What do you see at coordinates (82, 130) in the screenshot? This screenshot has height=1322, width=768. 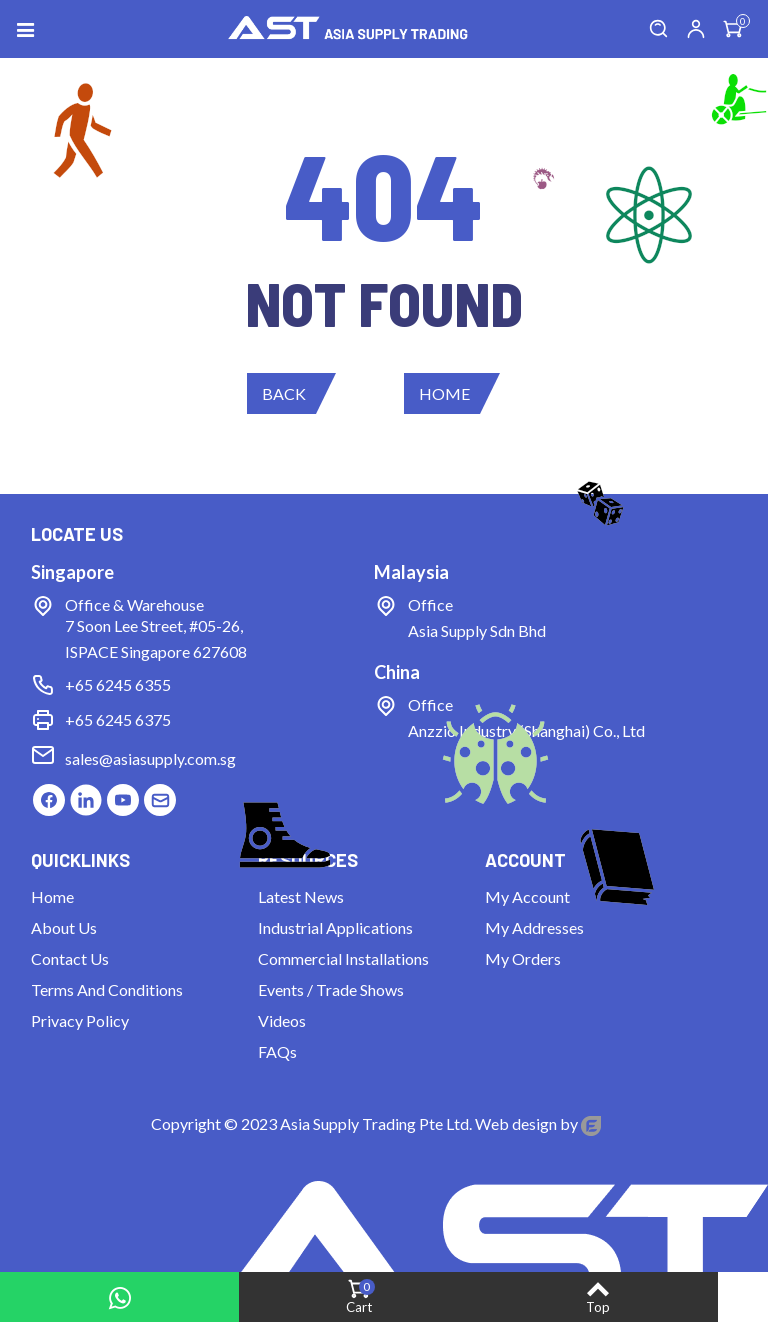 I see `switch to walking directions` at bounding box center [82, 130].